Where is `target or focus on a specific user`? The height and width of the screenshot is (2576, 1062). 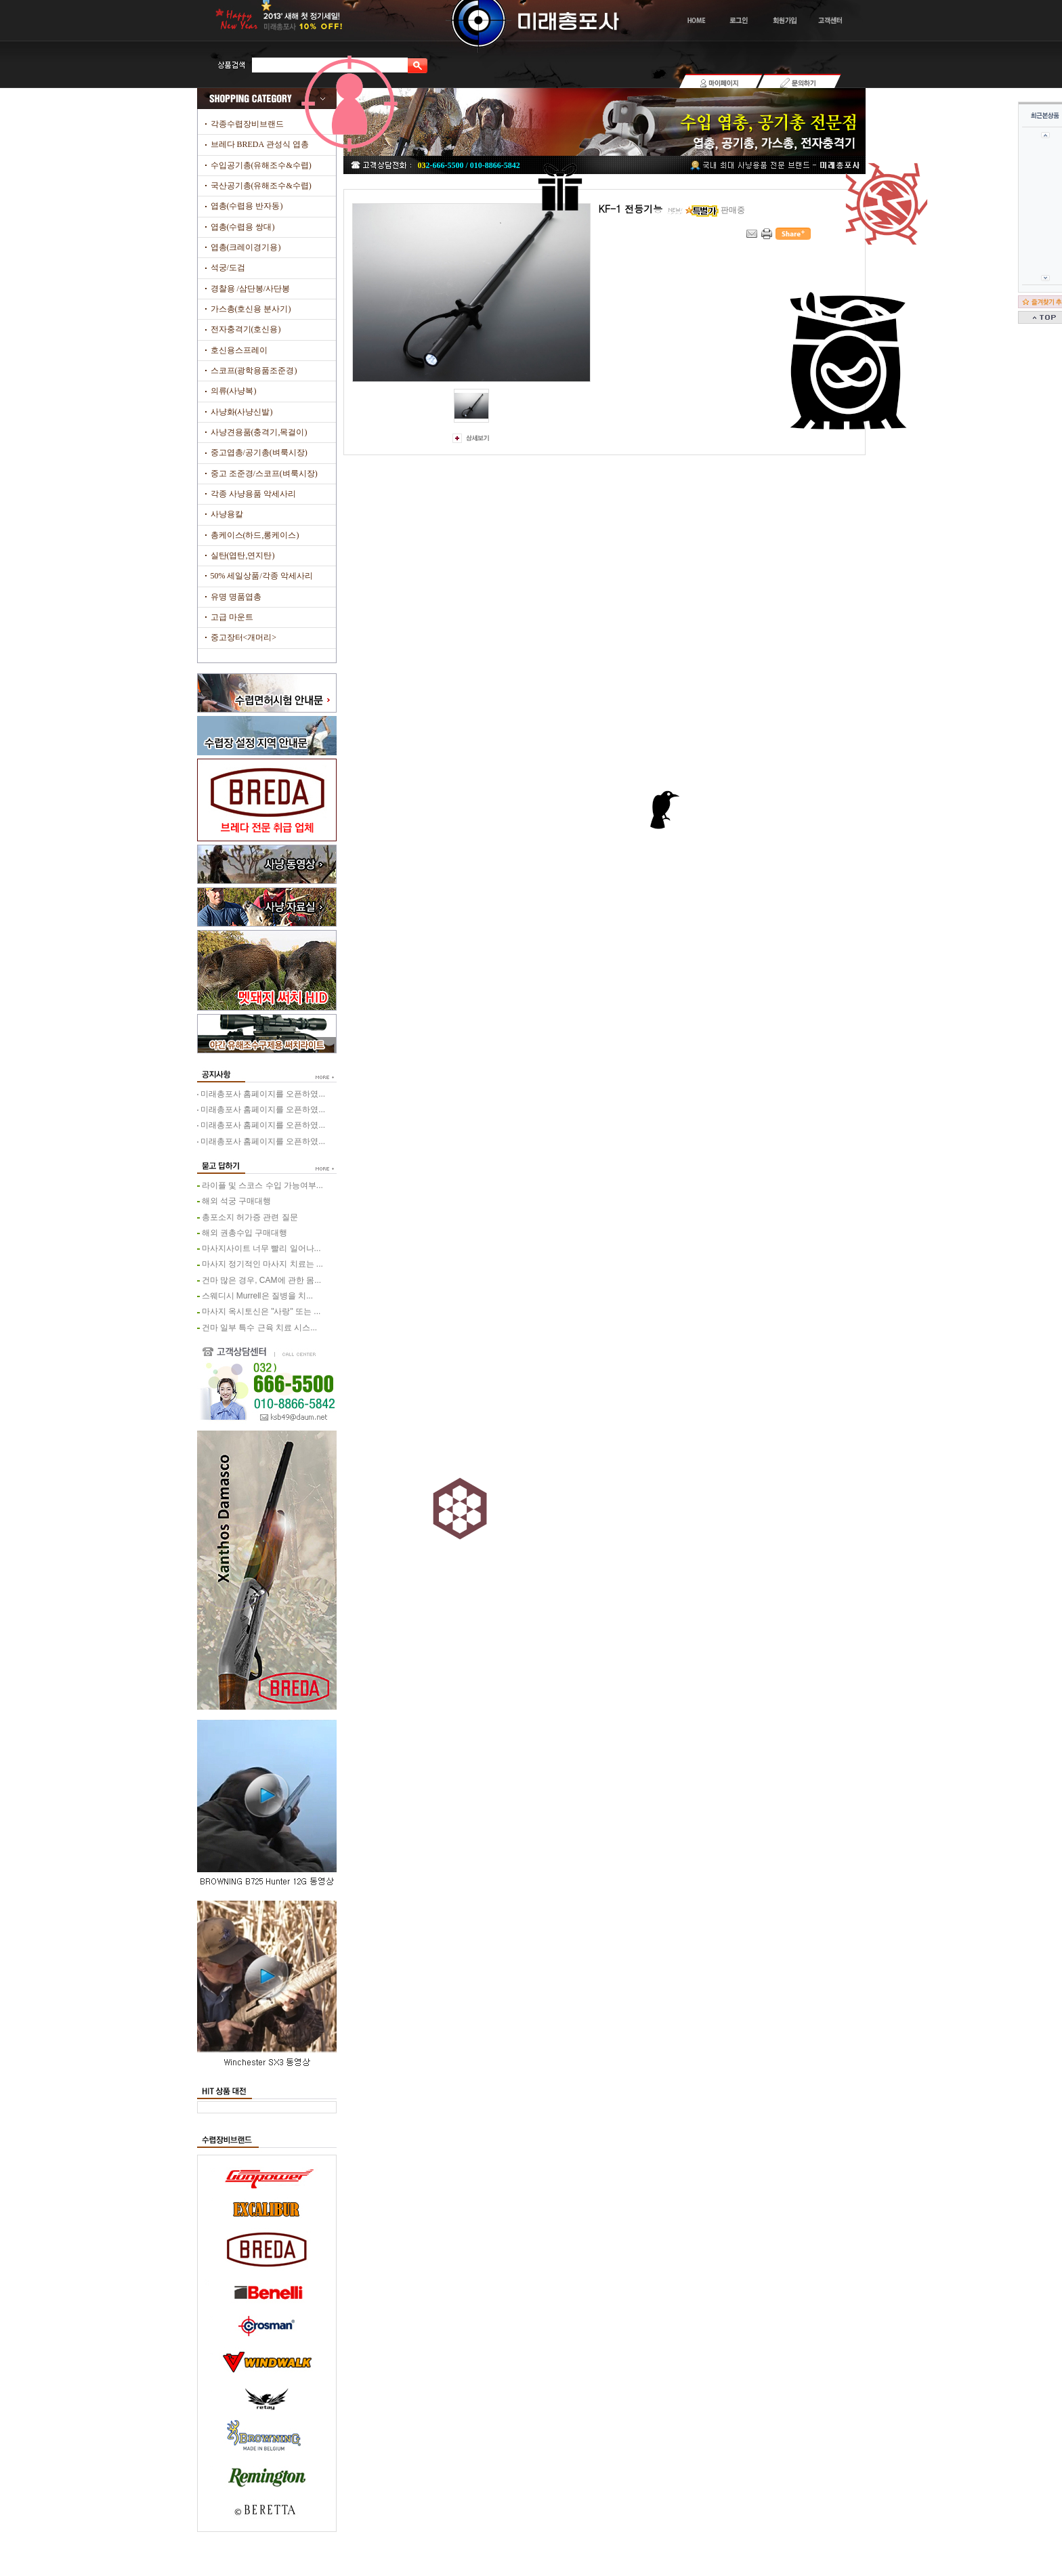
target or focus on a specific user is located at coordinates (349, 104).